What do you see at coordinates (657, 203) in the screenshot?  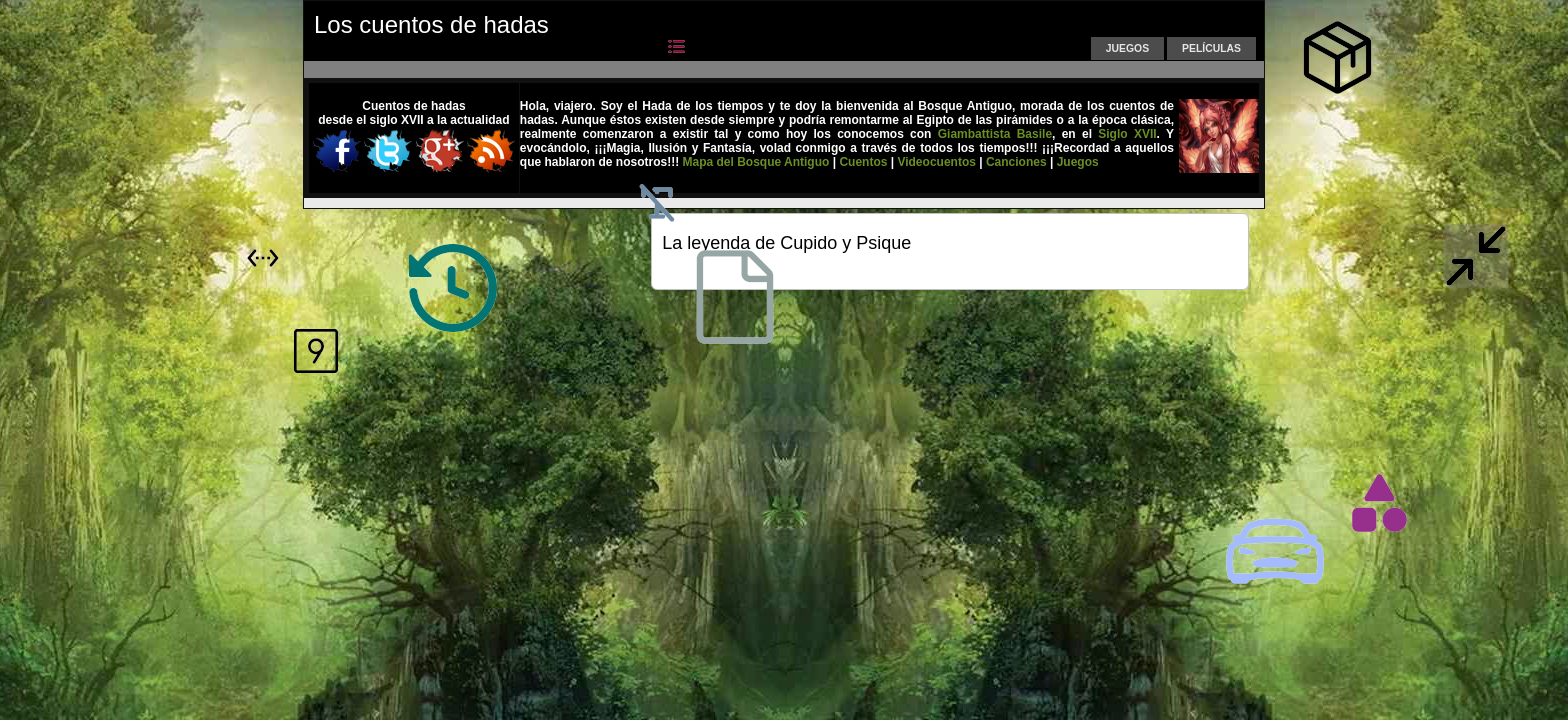 I see `disable text formatting` at bounding box center [657, 203].